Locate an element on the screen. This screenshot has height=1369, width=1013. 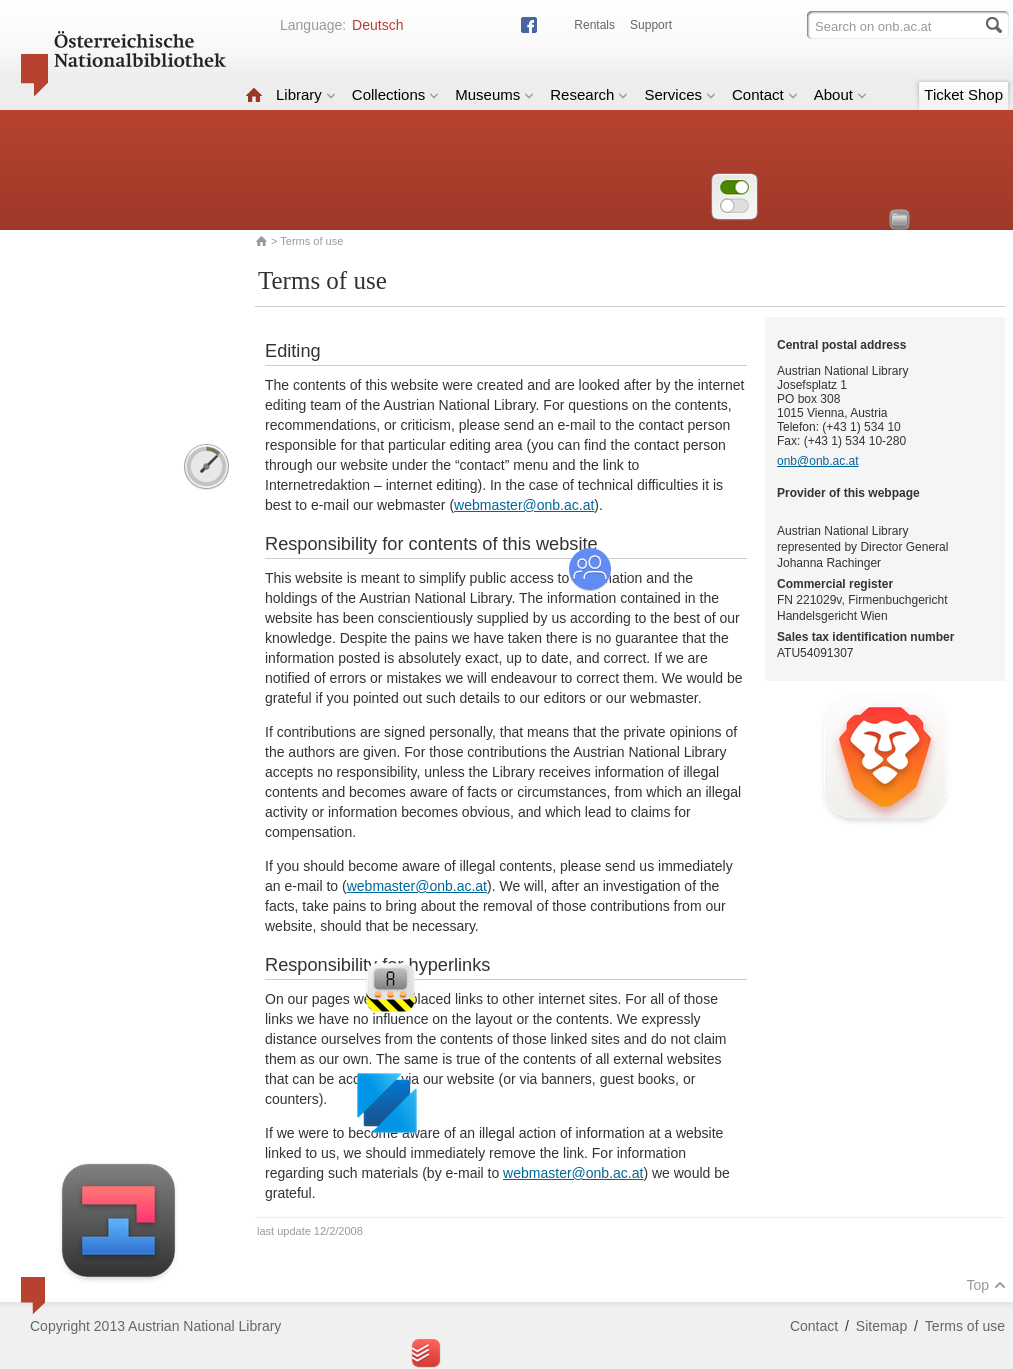
open unity tweak tool settings is located at coordinates (734, 196).